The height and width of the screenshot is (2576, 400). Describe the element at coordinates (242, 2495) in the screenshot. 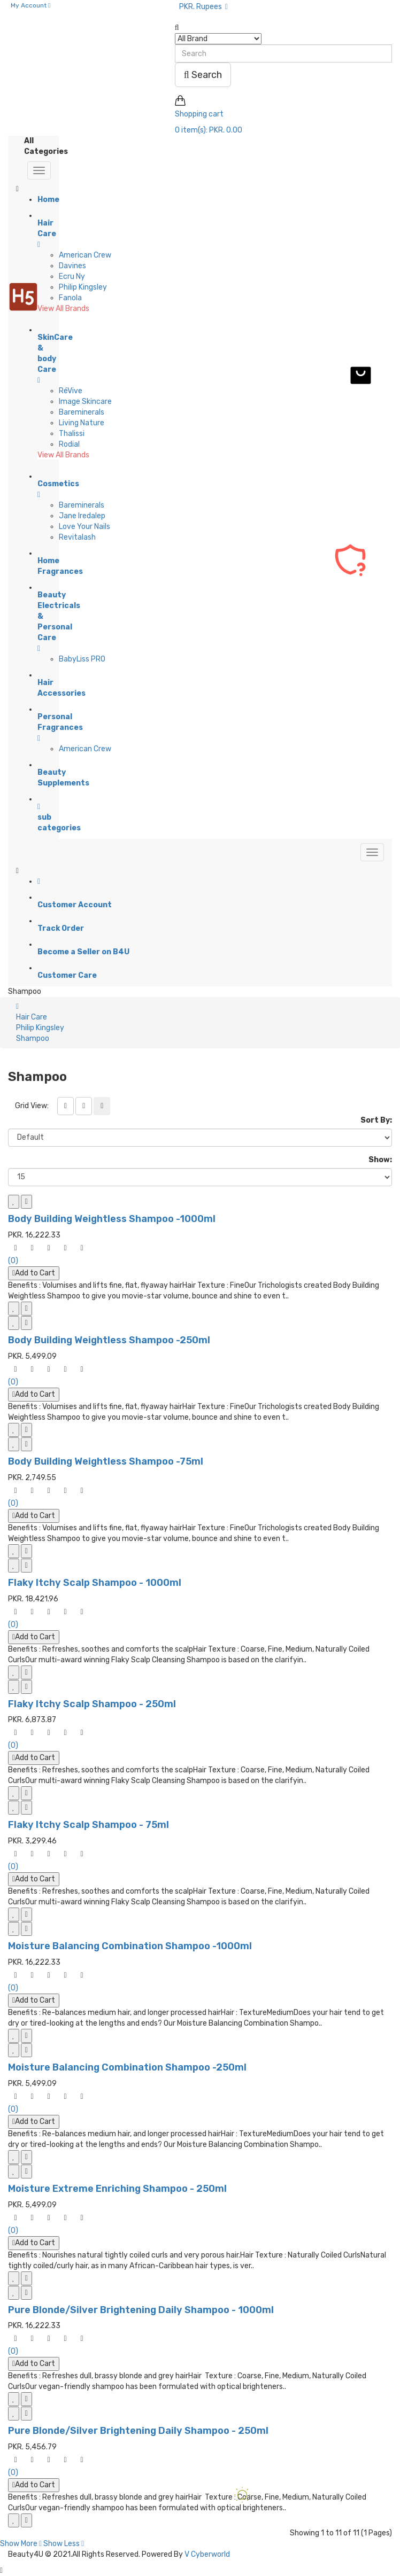

I see `reduce screen brightness` at that location.